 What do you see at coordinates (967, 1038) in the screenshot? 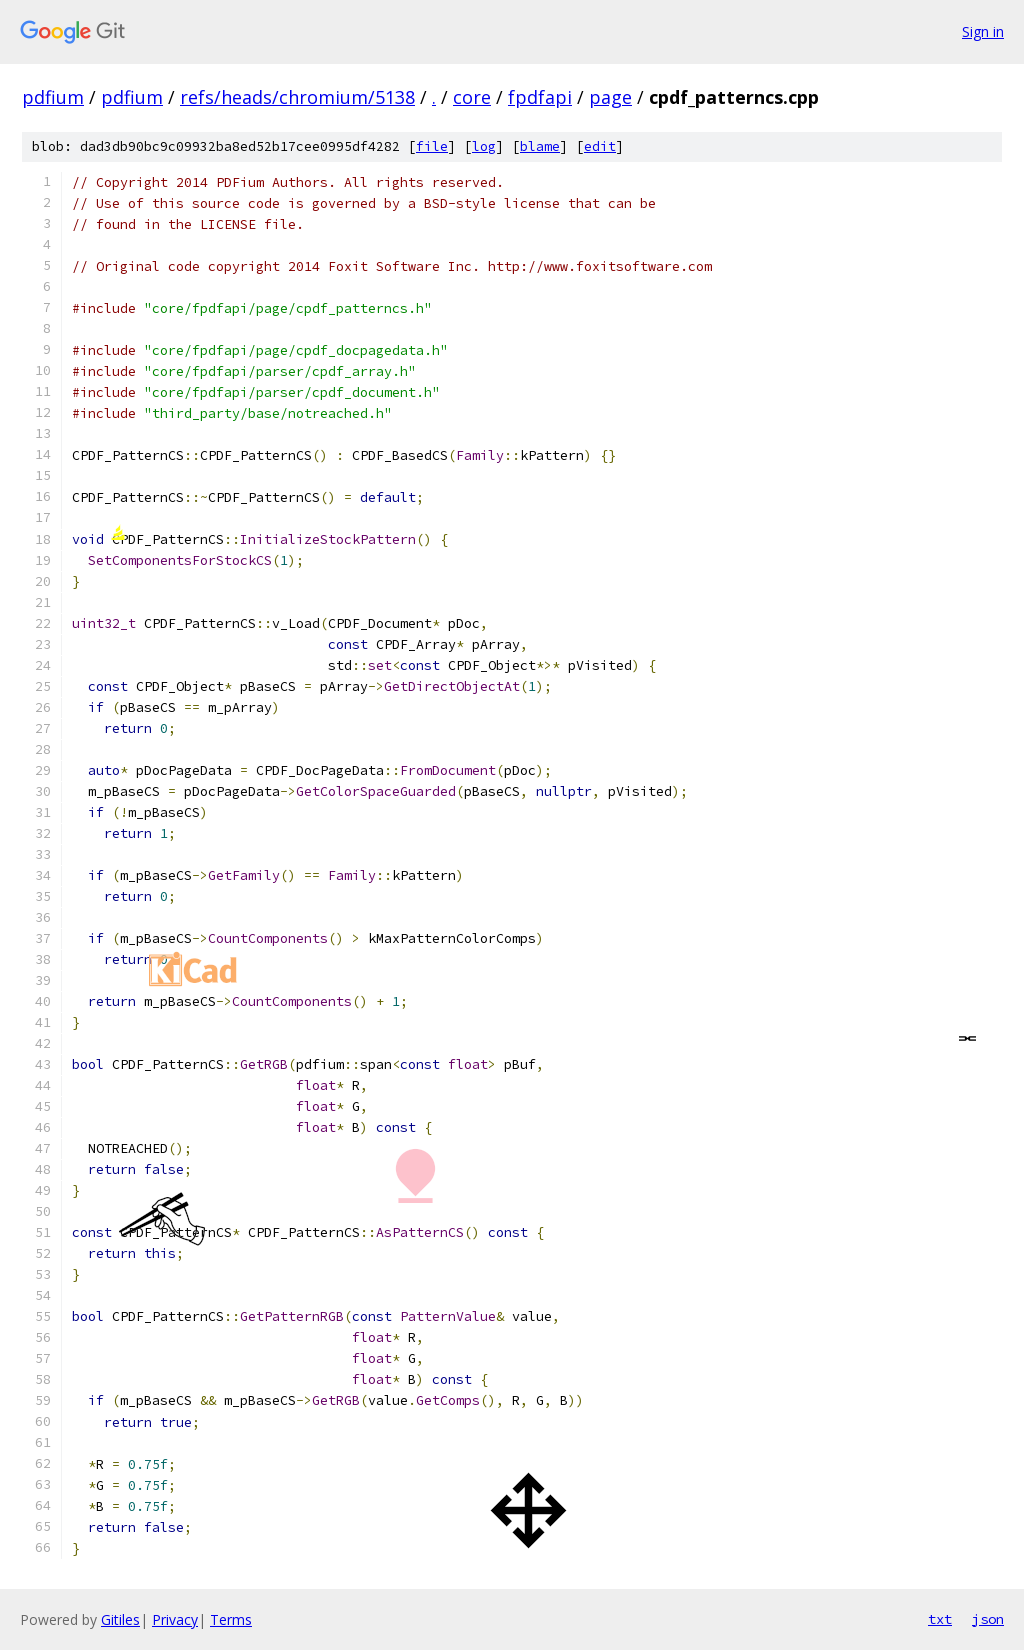
I see `dacia brand logo` at bounding box center [967, 1038].